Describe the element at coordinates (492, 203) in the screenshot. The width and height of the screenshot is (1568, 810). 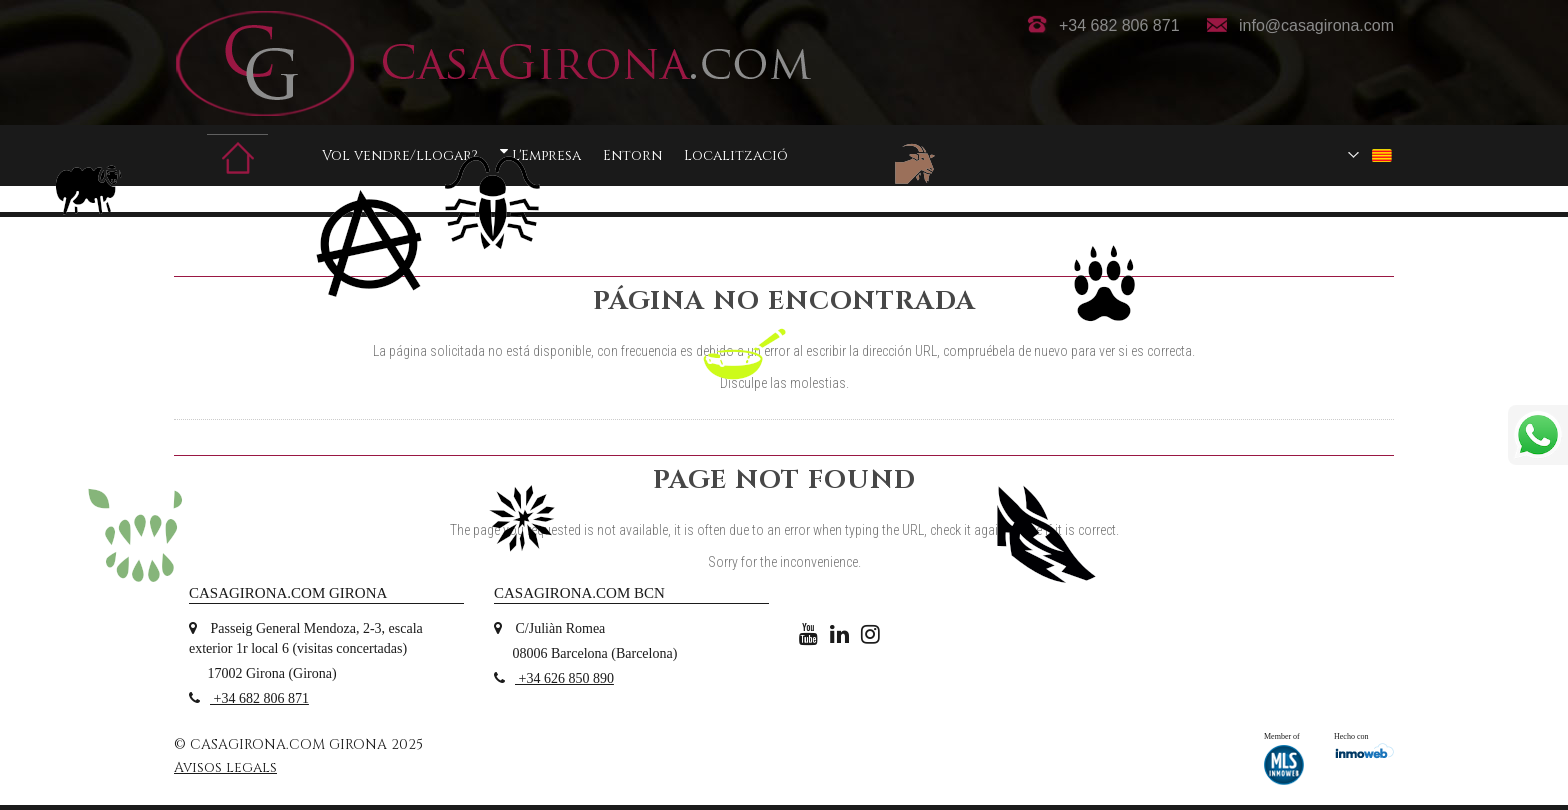
I see `indicates a bug or issue in the system` at that location.